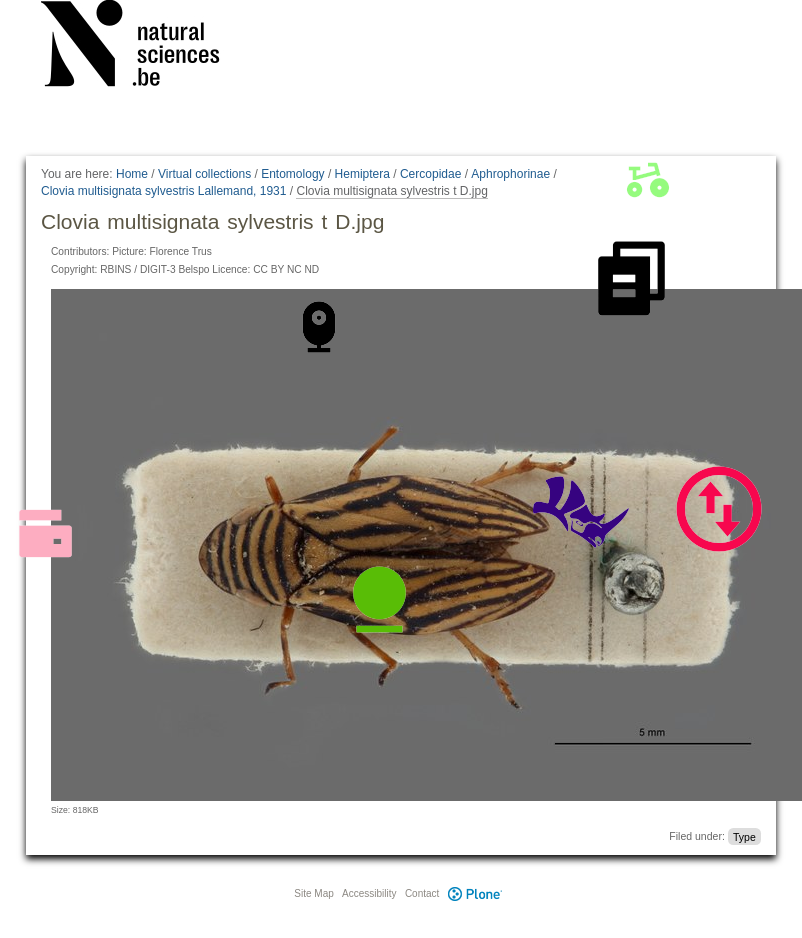  Describe the element at coordinates (631, 278) in the screenshot. I see `copy file to clipboard` at that location.